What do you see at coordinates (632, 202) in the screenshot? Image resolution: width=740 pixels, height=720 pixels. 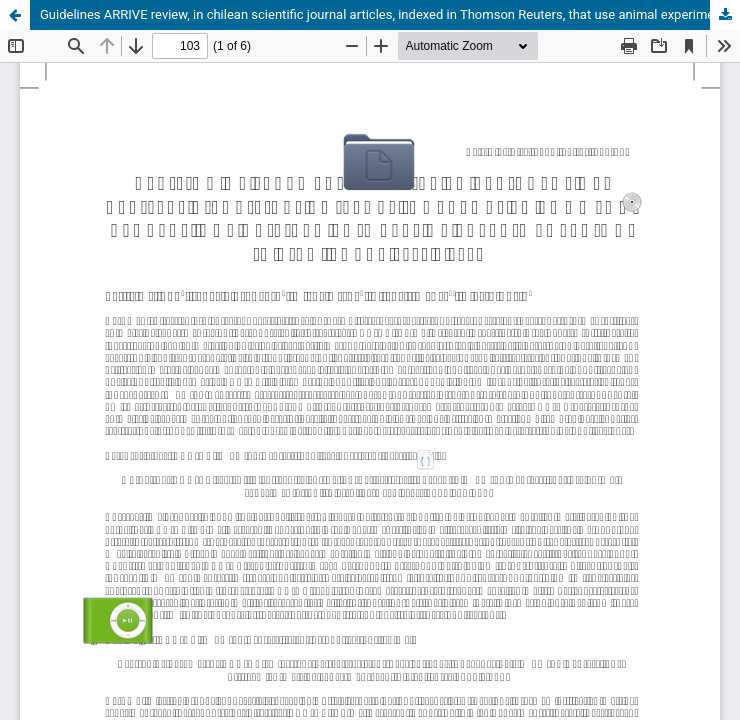 I see `indicates a blank CD-R disc ready for burning` at bounding box center [632, 202].